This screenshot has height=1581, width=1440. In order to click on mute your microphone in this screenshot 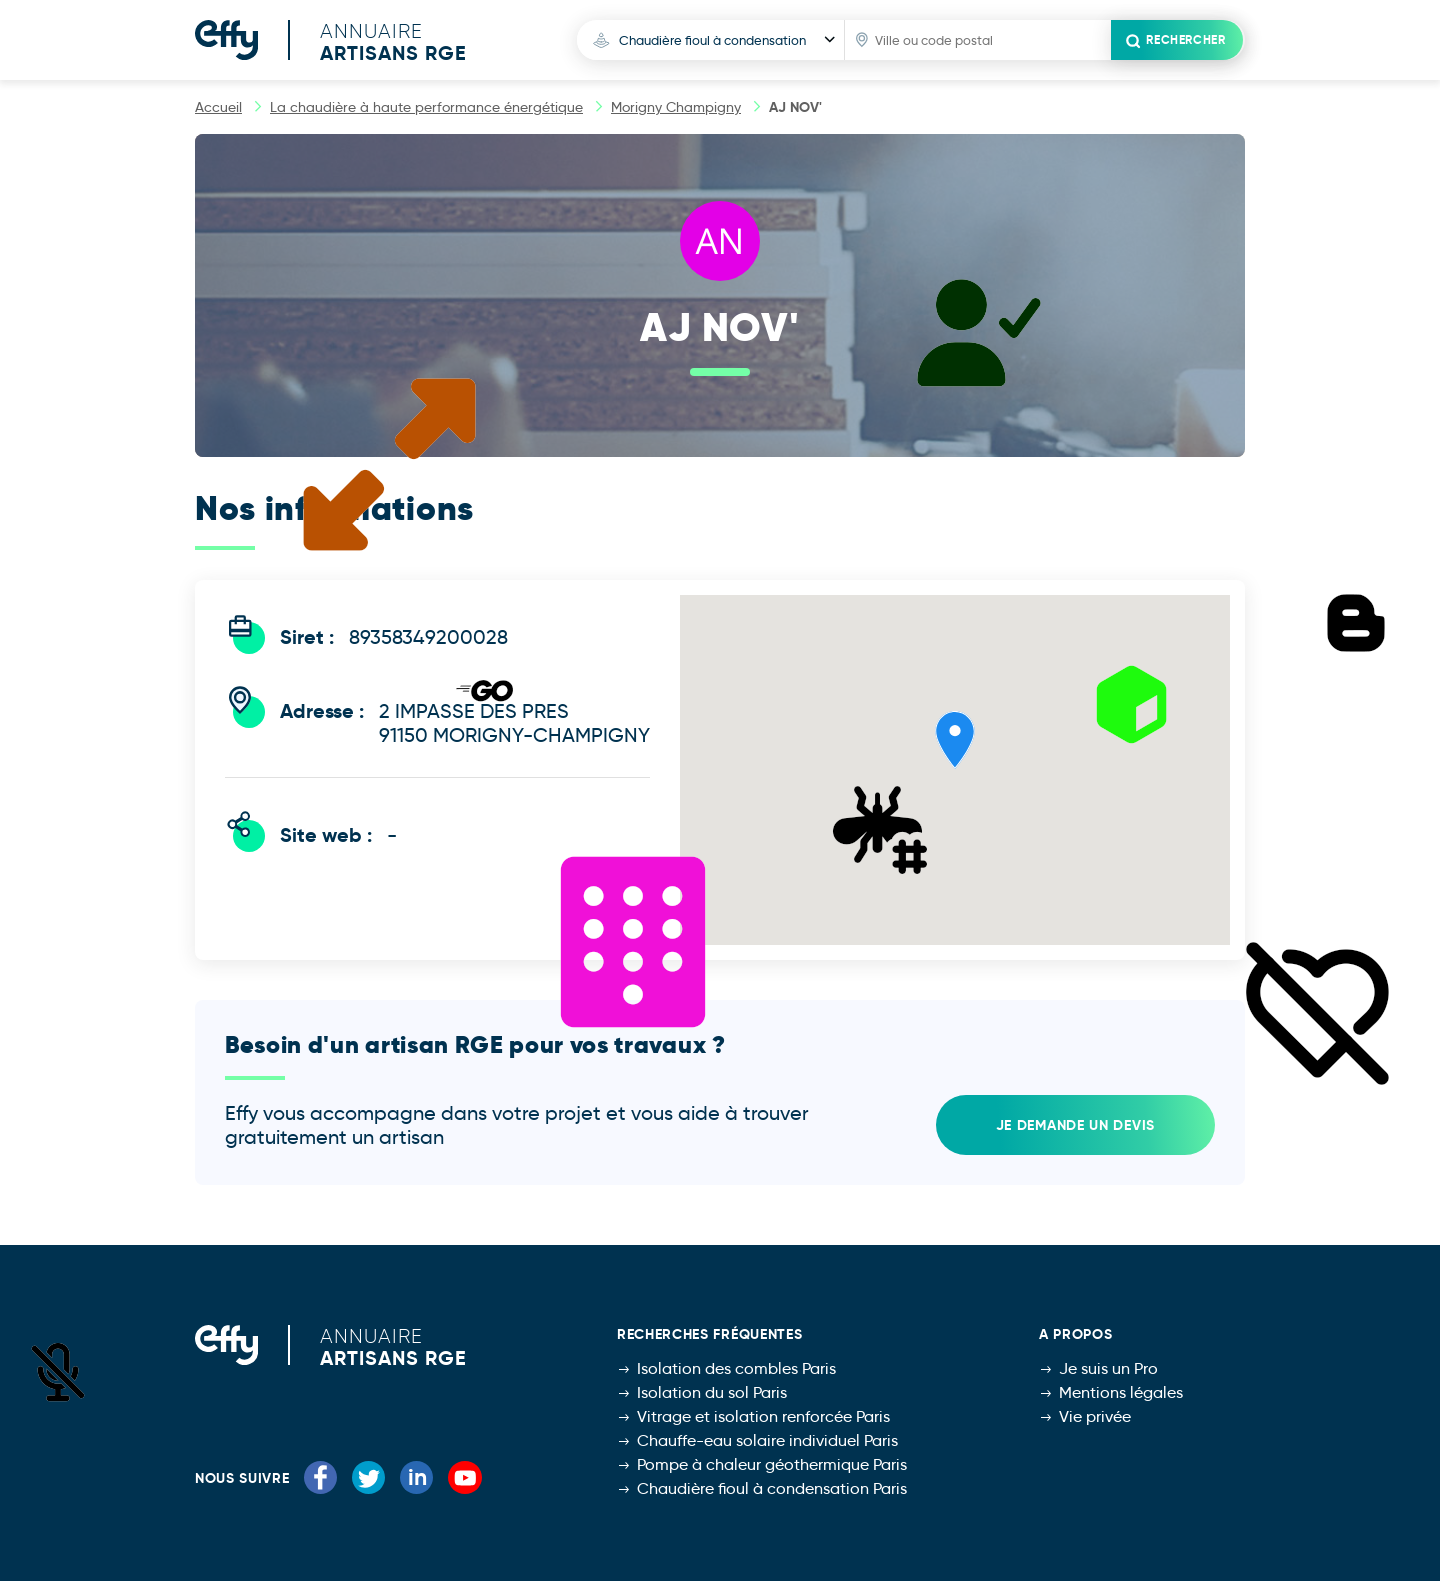, I will do `click(58, 1372)`.